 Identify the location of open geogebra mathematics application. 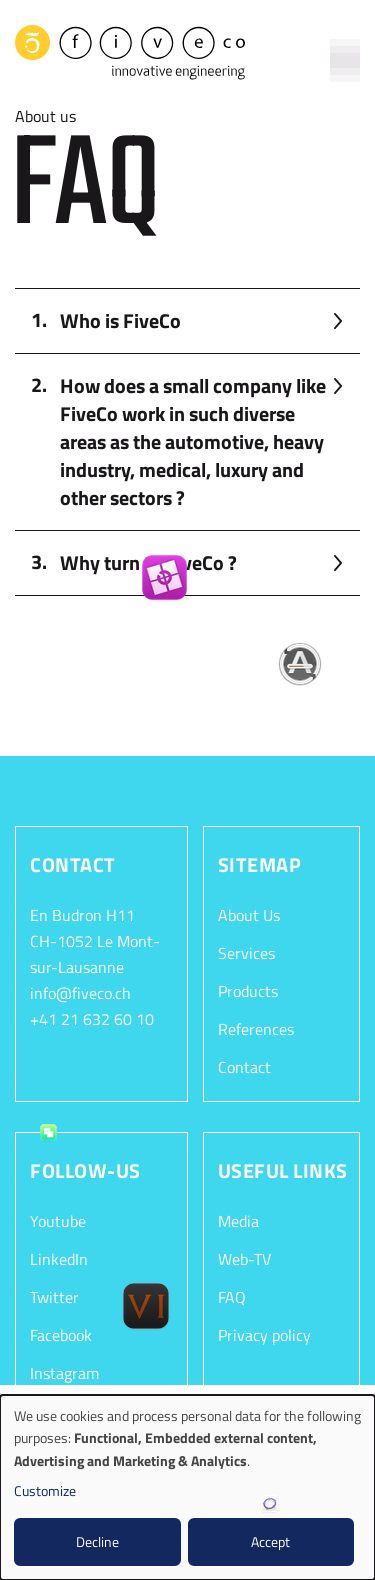
(269, 1503).